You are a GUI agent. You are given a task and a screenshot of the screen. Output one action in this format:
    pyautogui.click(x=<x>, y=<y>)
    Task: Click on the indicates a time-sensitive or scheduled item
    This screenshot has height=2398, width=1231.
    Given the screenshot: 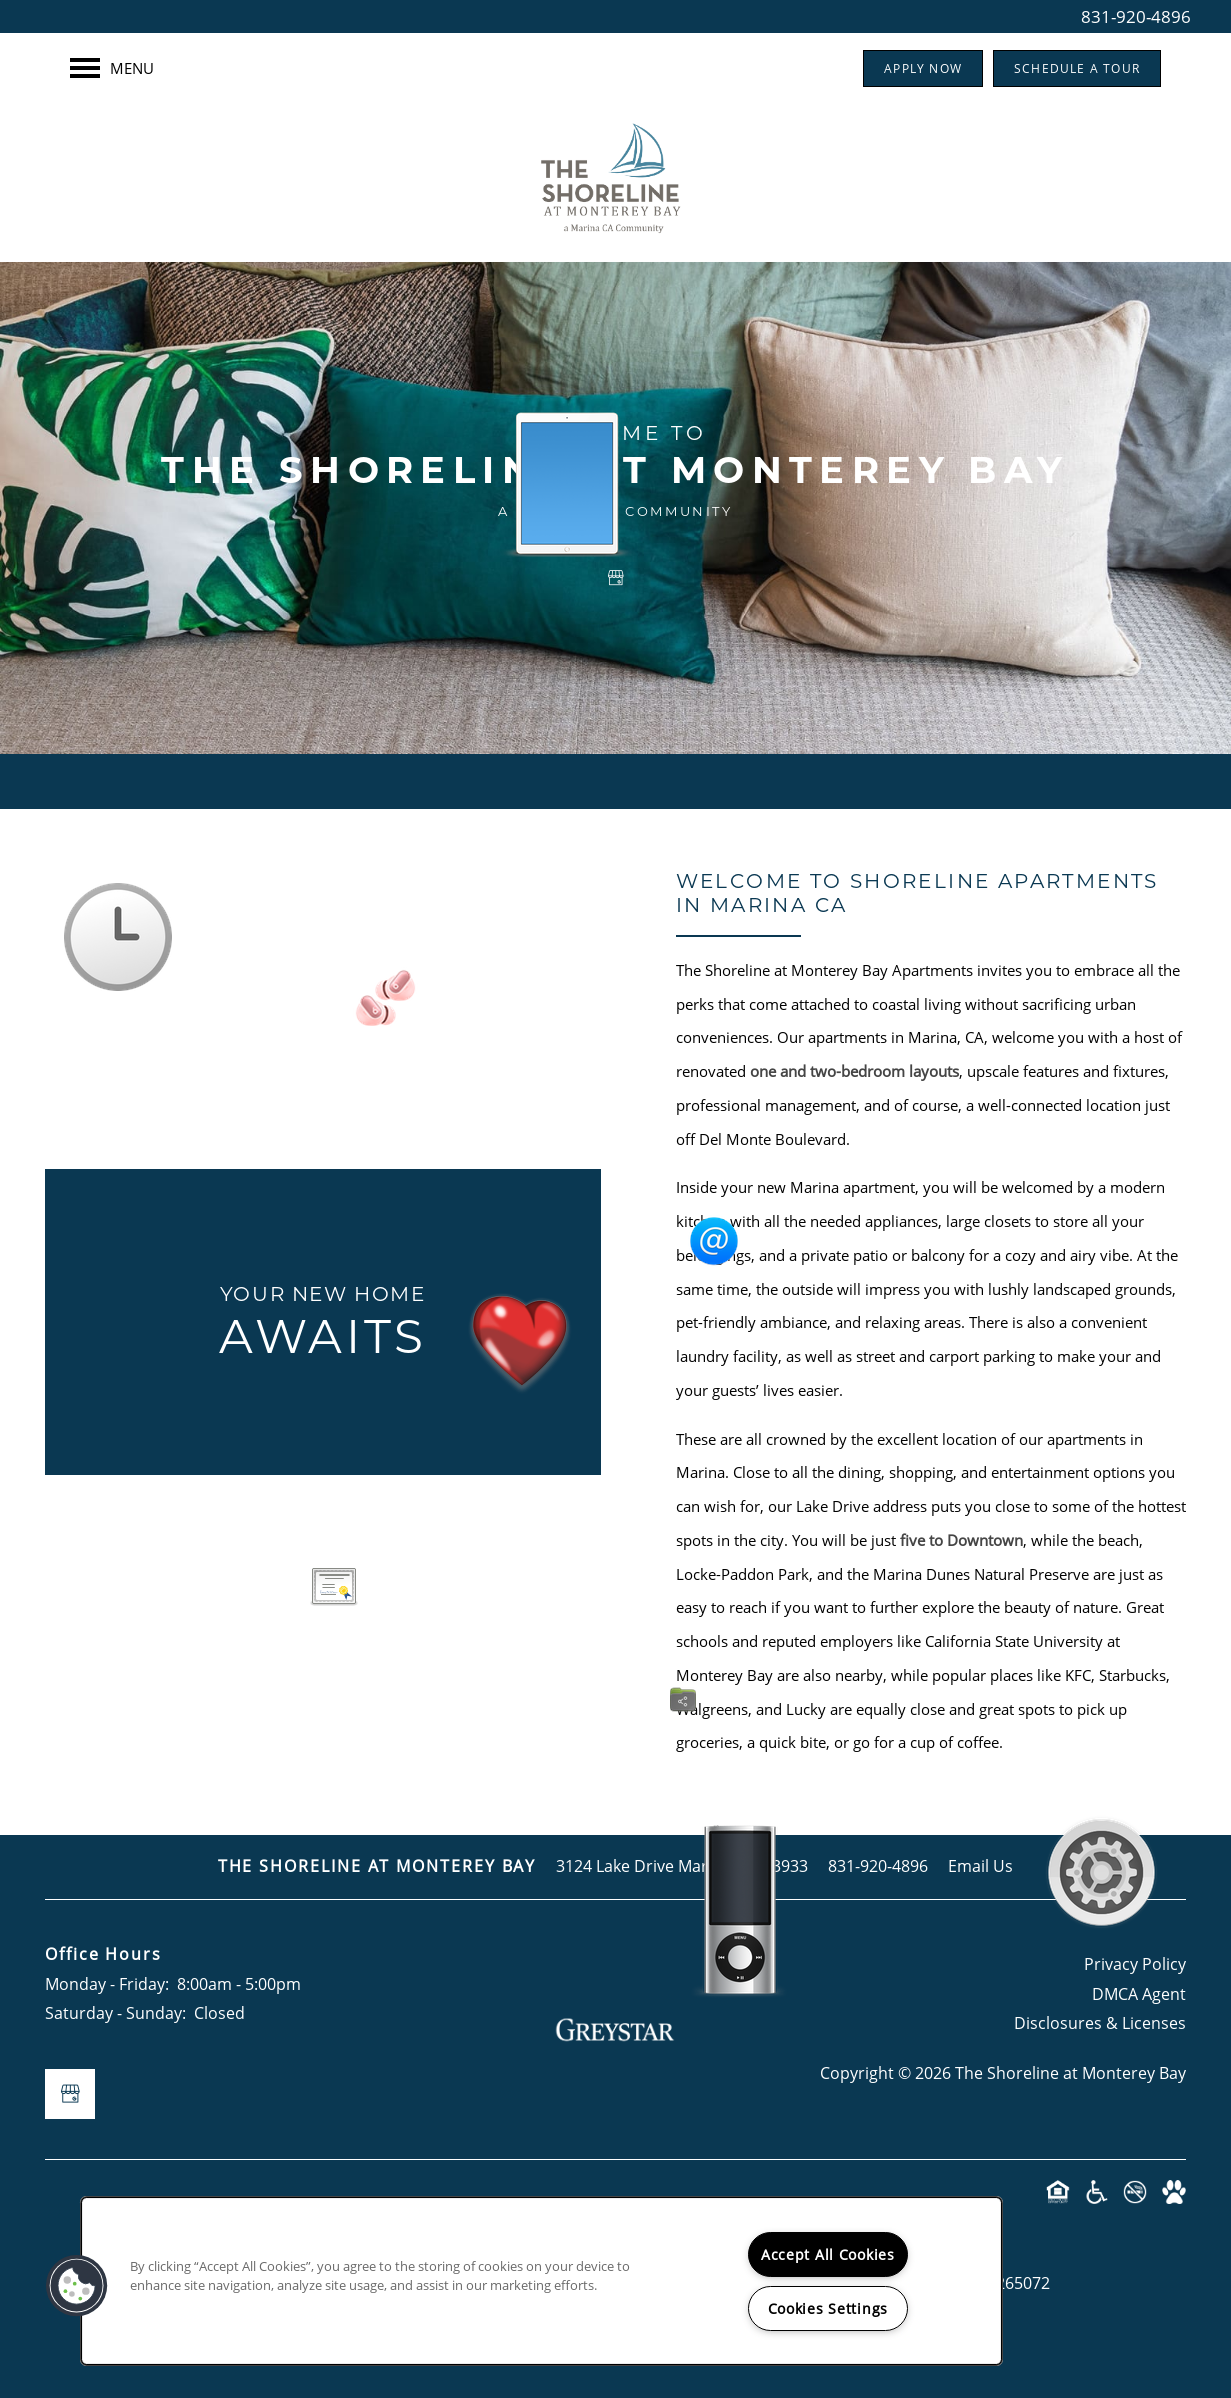 What is the action you would take?
    pyautogui.click(x=118, y=937)
    